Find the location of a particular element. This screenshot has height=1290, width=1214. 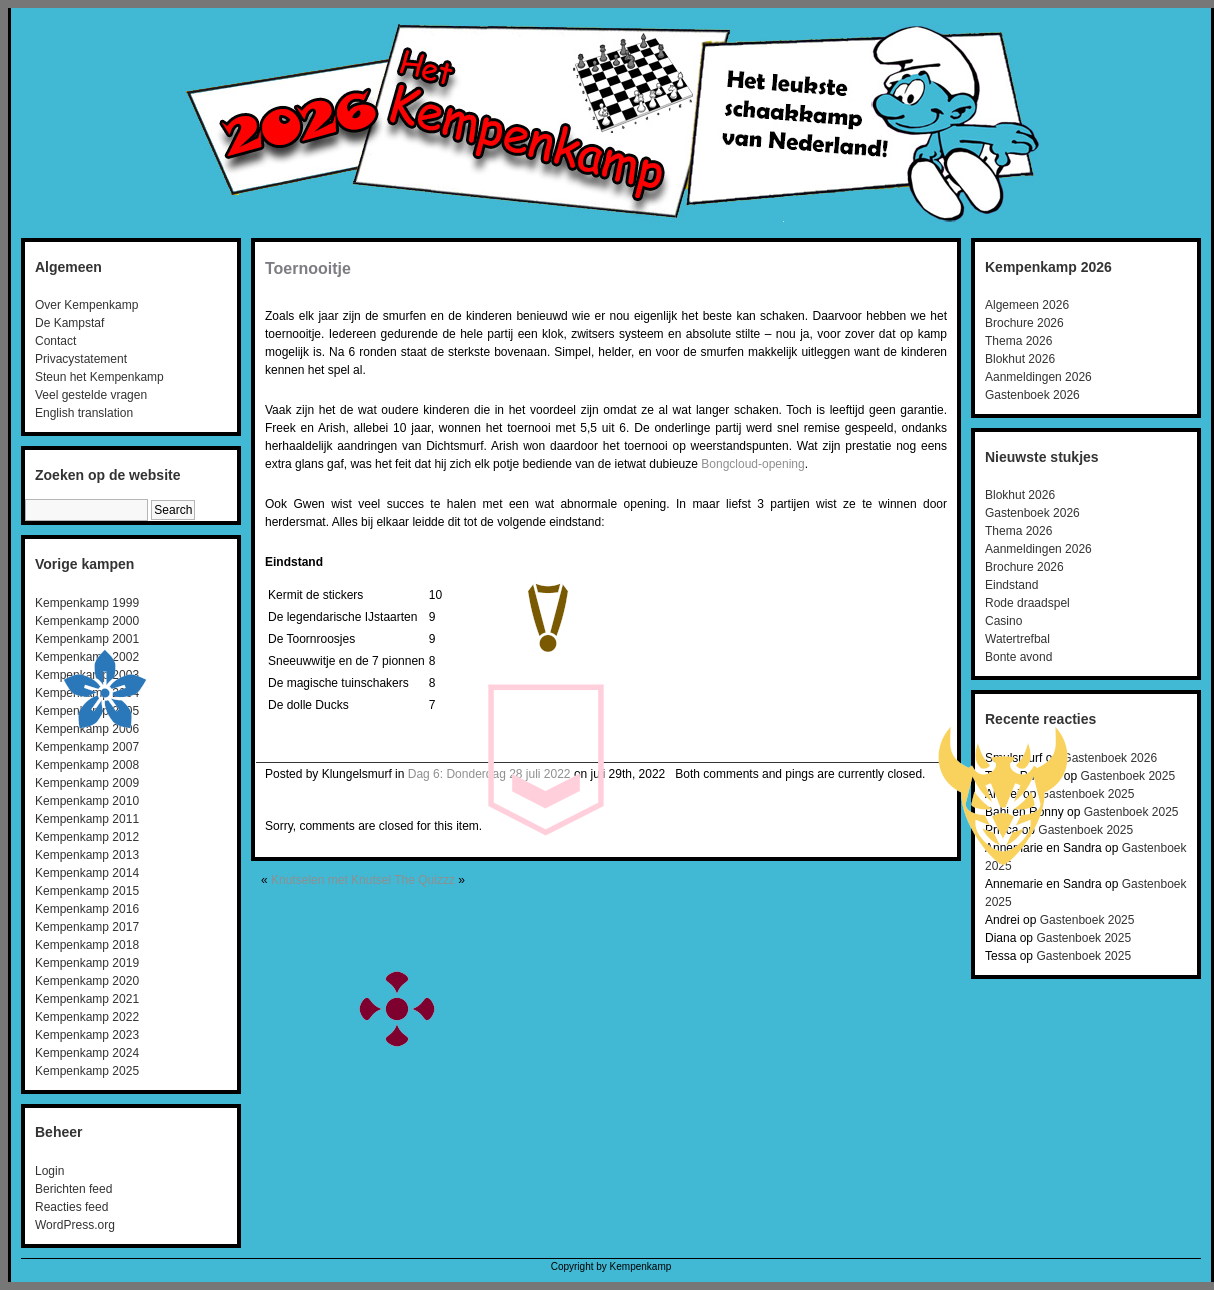

indicates luck or bonus reward in gameplay is located at coordinates (397, 1009).